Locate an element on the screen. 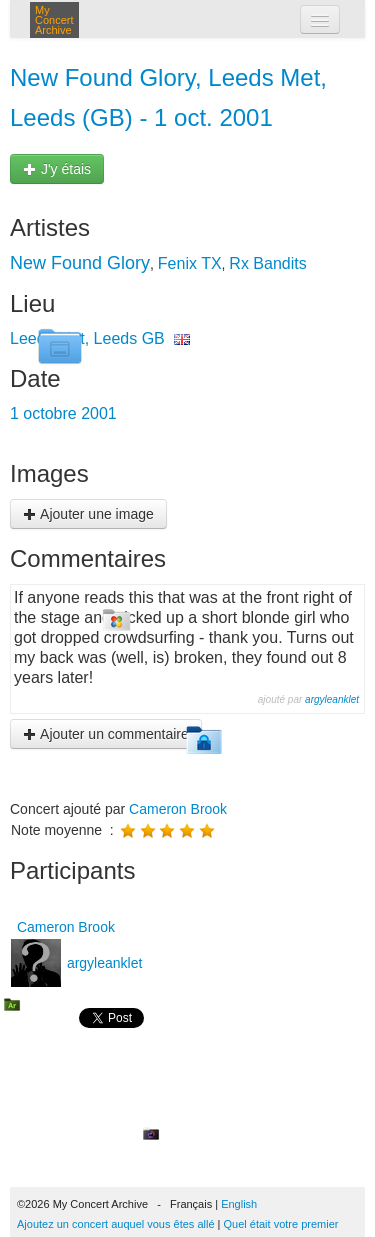 This screenshot has width=375, height=1237. open adobe aero project files folder is located at coordinates (12, 1005).